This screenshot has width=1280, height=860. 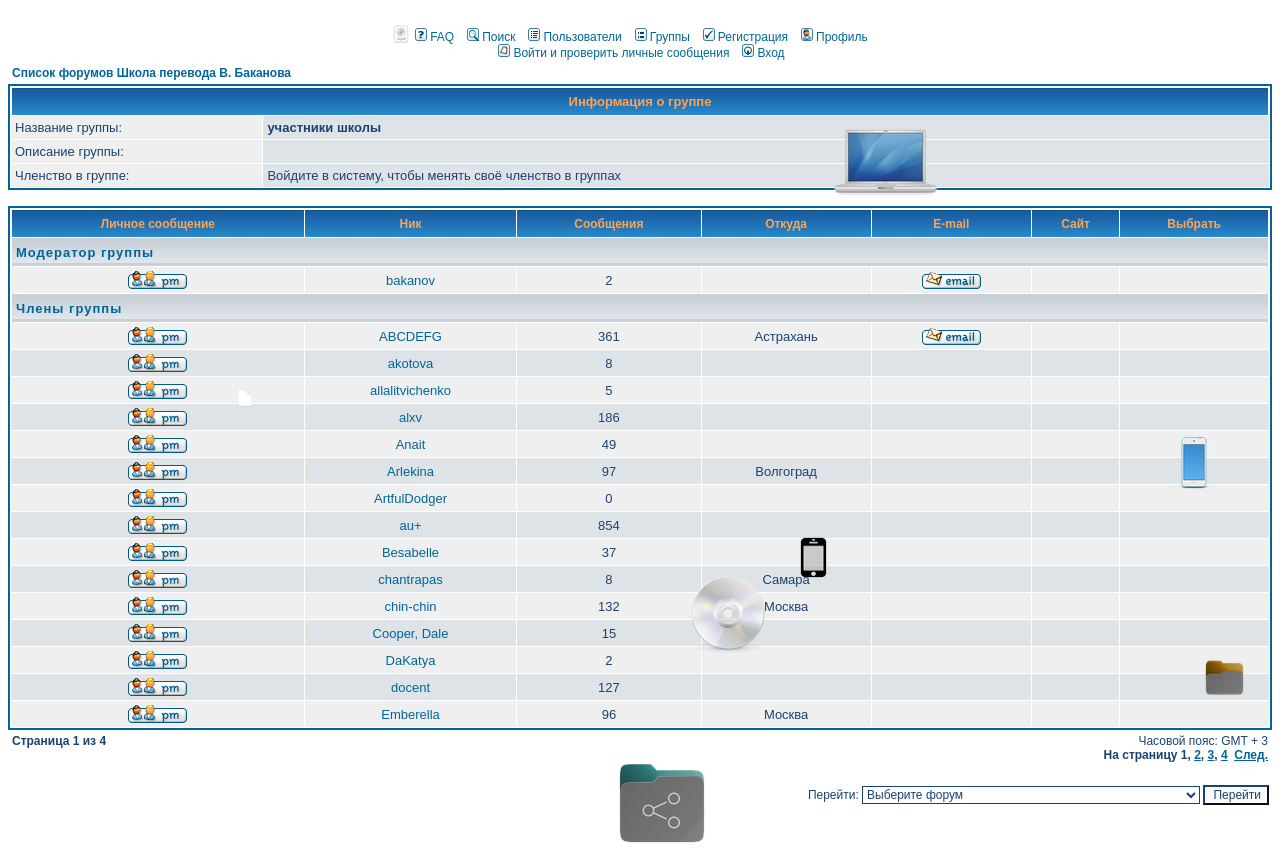 What do you see at coordinates (813, 557) in the screenshot?
I see `view connected iPhone in sidebar` at bounding box center [813, 557].